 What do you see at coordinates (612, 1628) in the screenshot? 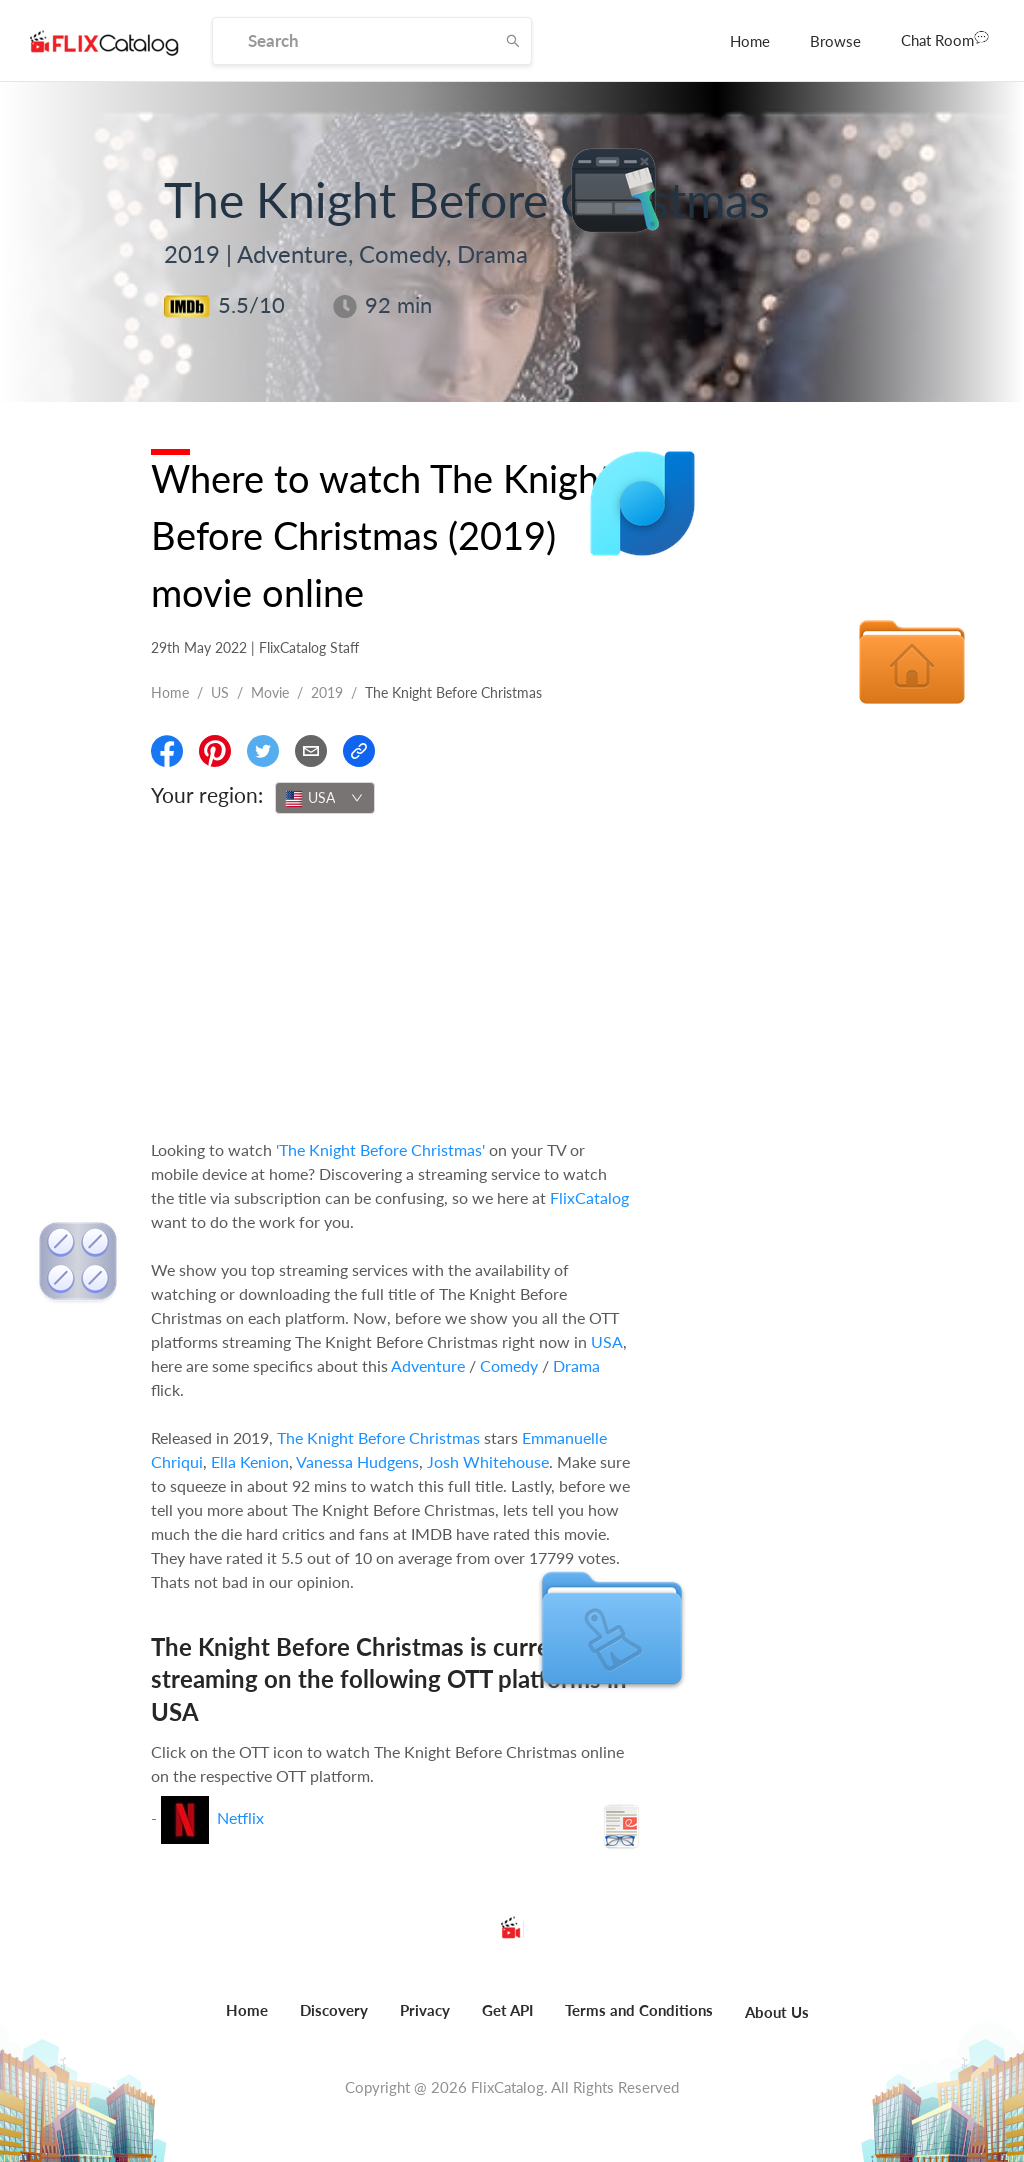
I see `open your work files folder` at bounding box center [612, 1628].